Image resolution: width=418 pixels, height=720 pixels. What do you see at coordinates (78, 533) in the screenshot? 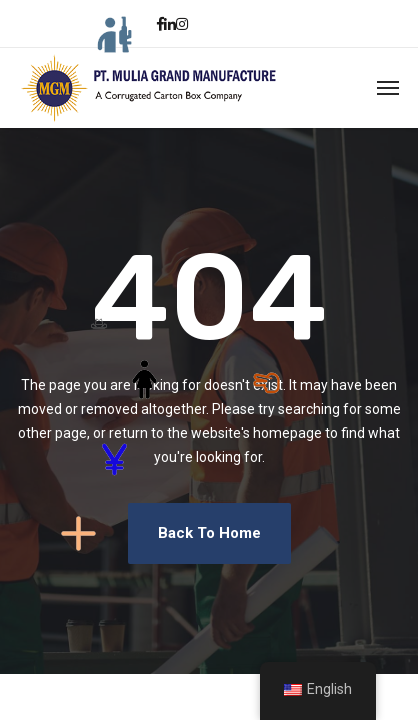
I see `add a new item` at bounding box center [78, 533].